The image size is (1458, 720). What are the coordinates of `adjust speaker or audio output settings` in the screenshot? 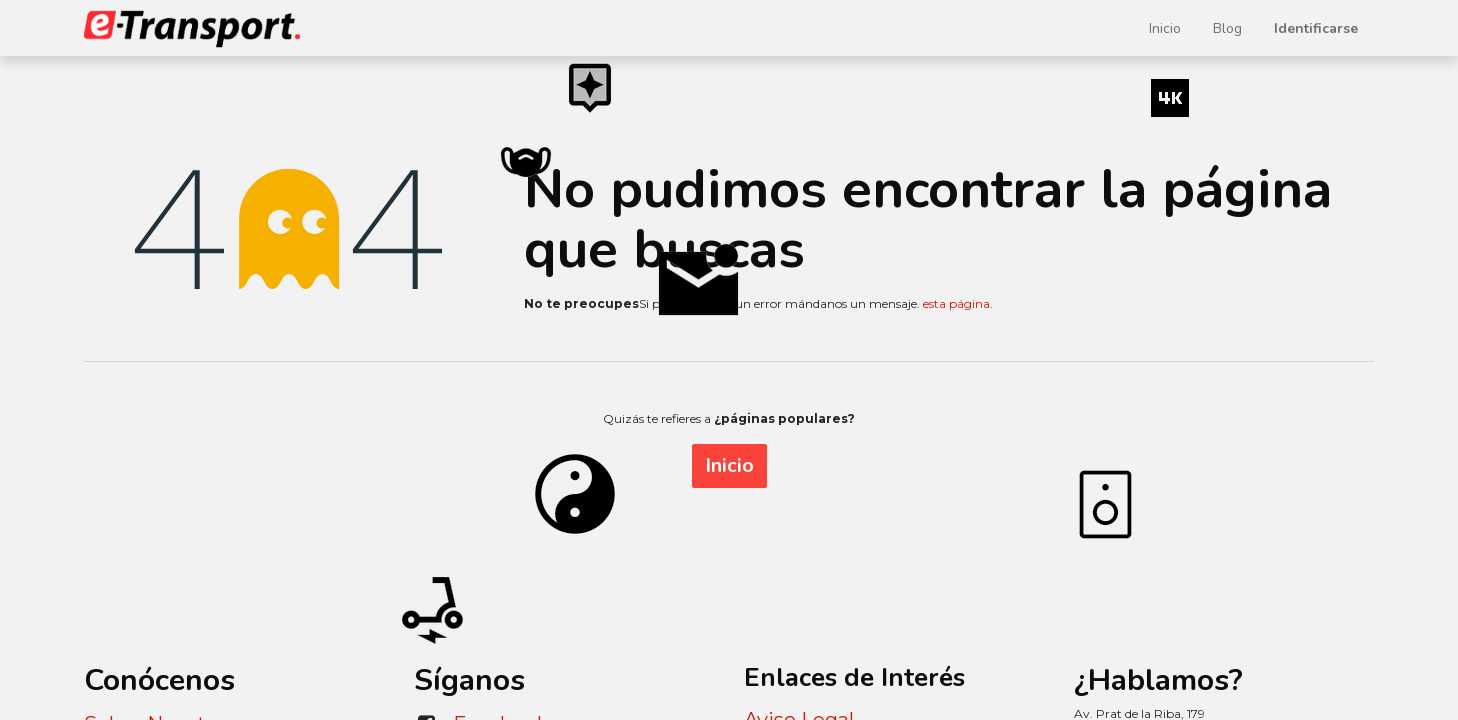 It's located at (1105, 504).